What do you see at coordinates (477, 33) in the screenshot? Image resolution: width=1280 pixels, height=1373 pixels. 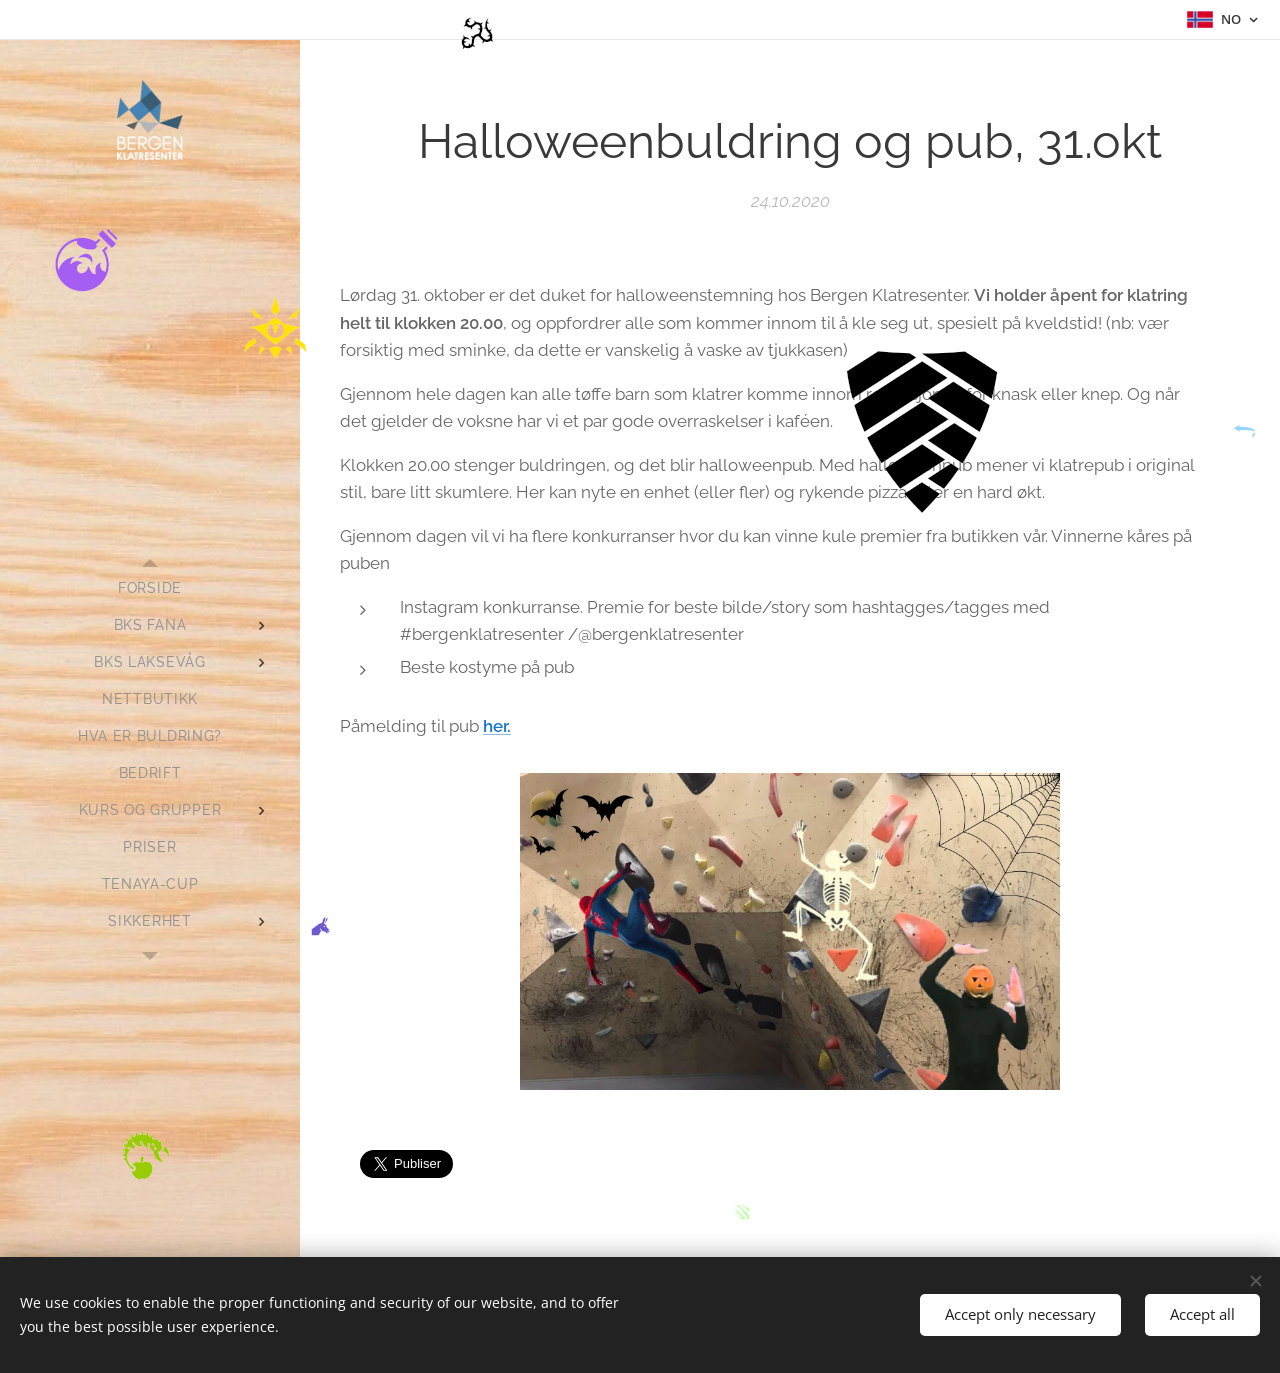 I see `select a thorny or cursed status effect` at bounding box center [477, 33].